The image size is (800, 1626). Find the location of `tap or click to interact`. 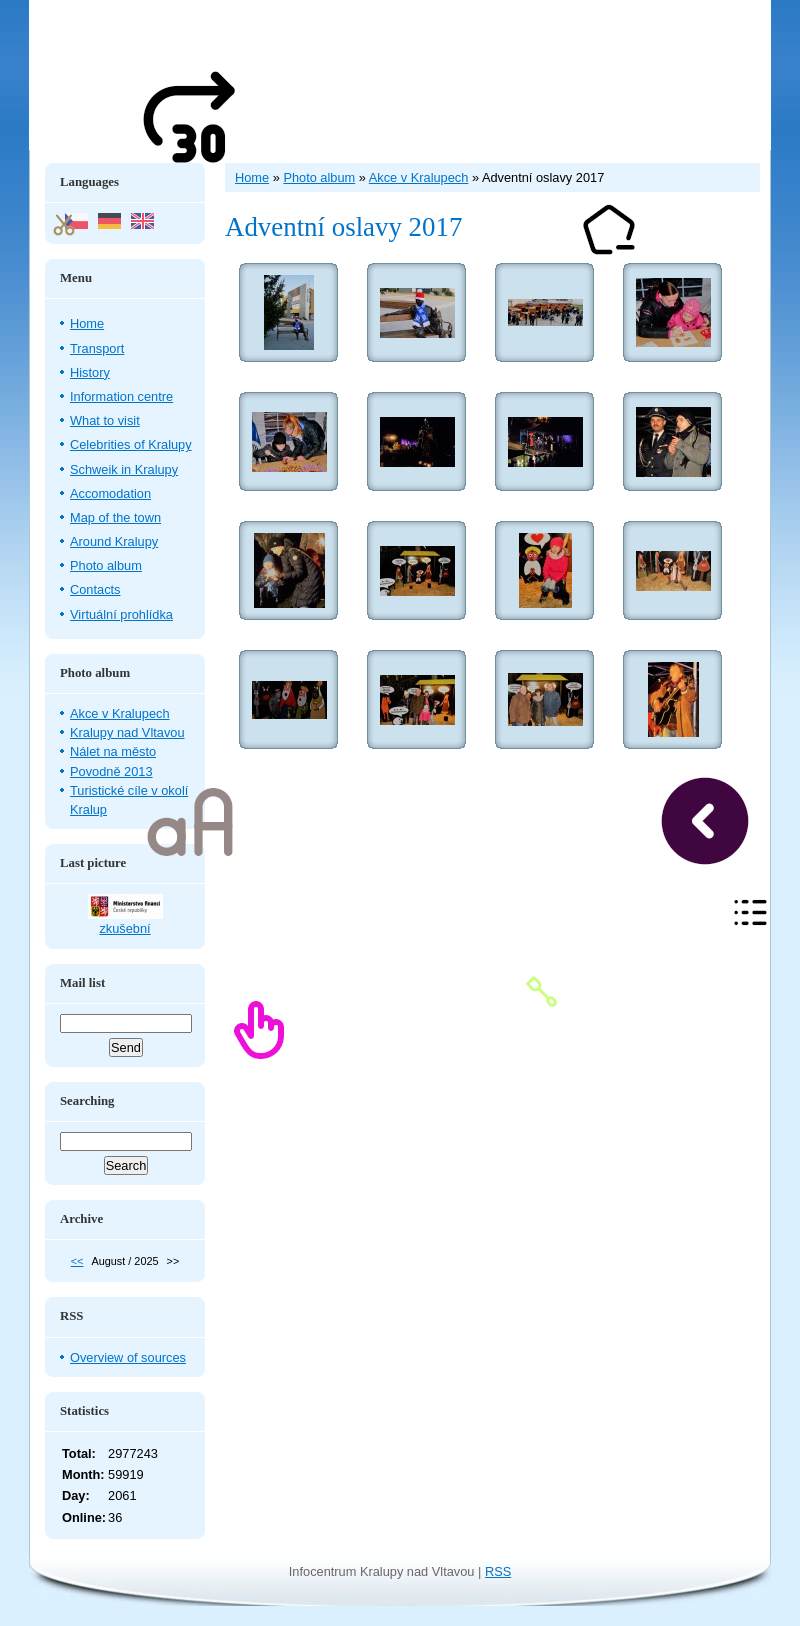

tap or click to interact is located at coordinates (259, 1030).